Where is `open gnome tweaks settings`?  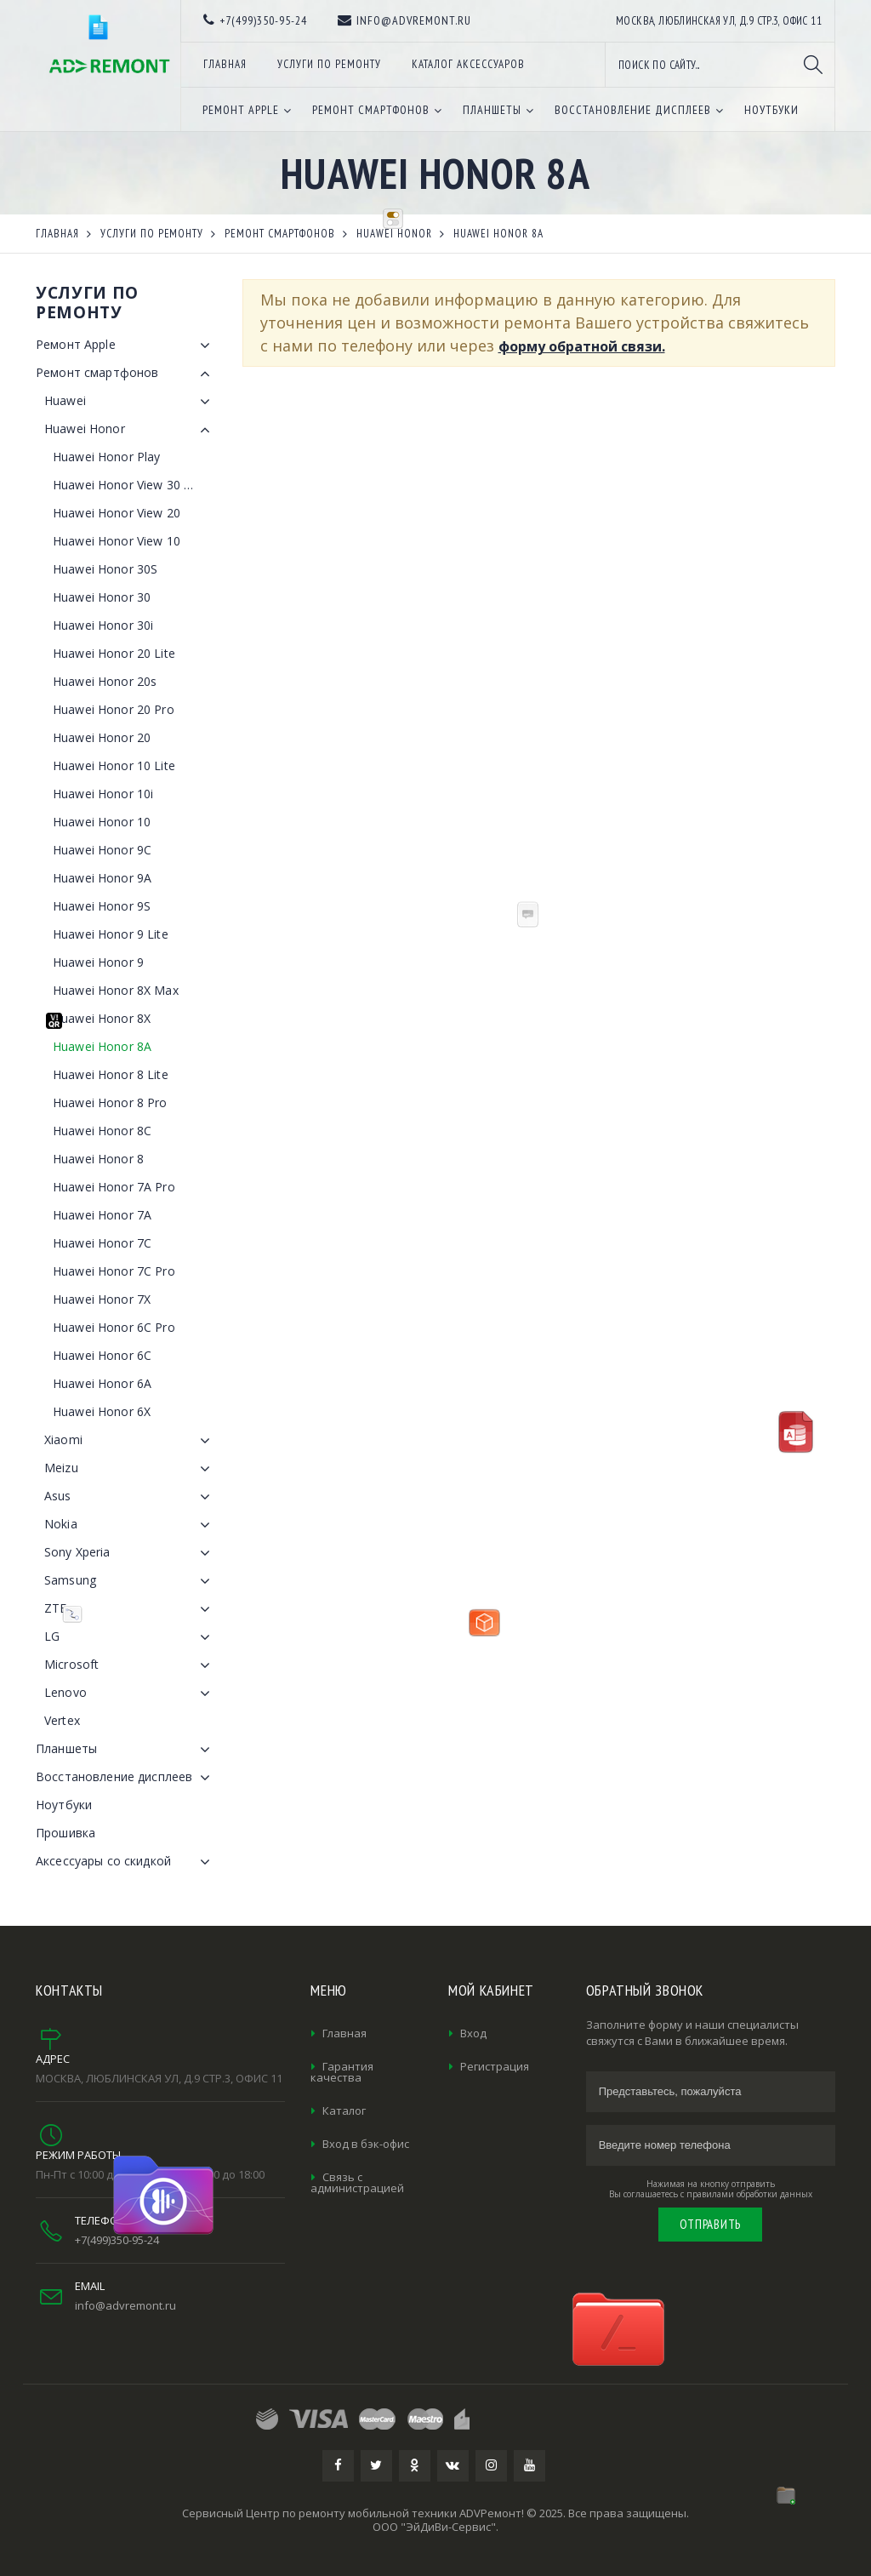
open gnome tweaks settings is located at coordinates (393, 219).